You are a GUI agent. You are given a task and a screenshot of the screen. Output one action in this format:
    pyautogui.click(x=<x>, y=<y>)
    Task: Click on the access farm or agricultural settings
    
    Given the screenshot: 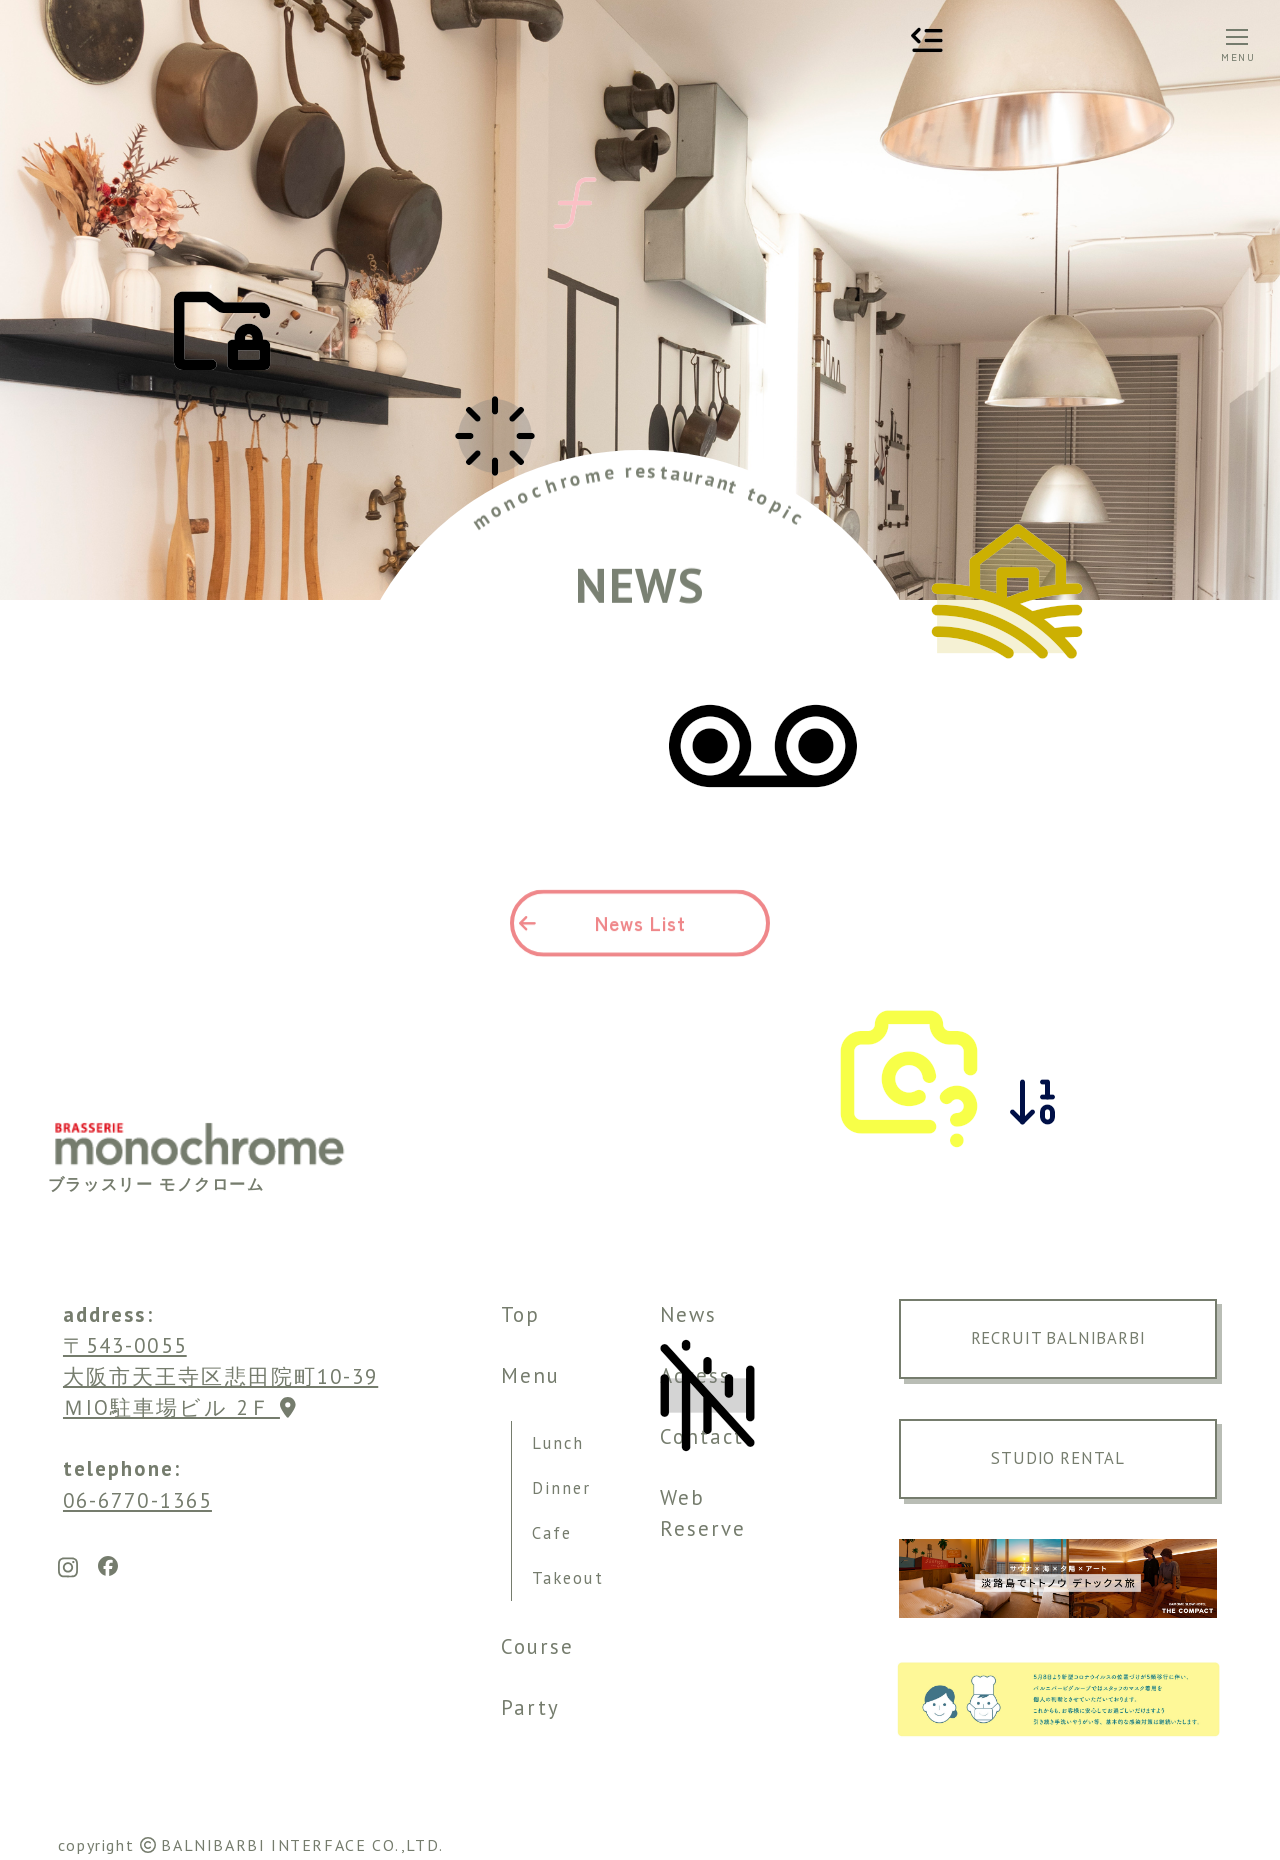 What is the action you would take?
    pyautogui.click(x=1007, y=594)
    